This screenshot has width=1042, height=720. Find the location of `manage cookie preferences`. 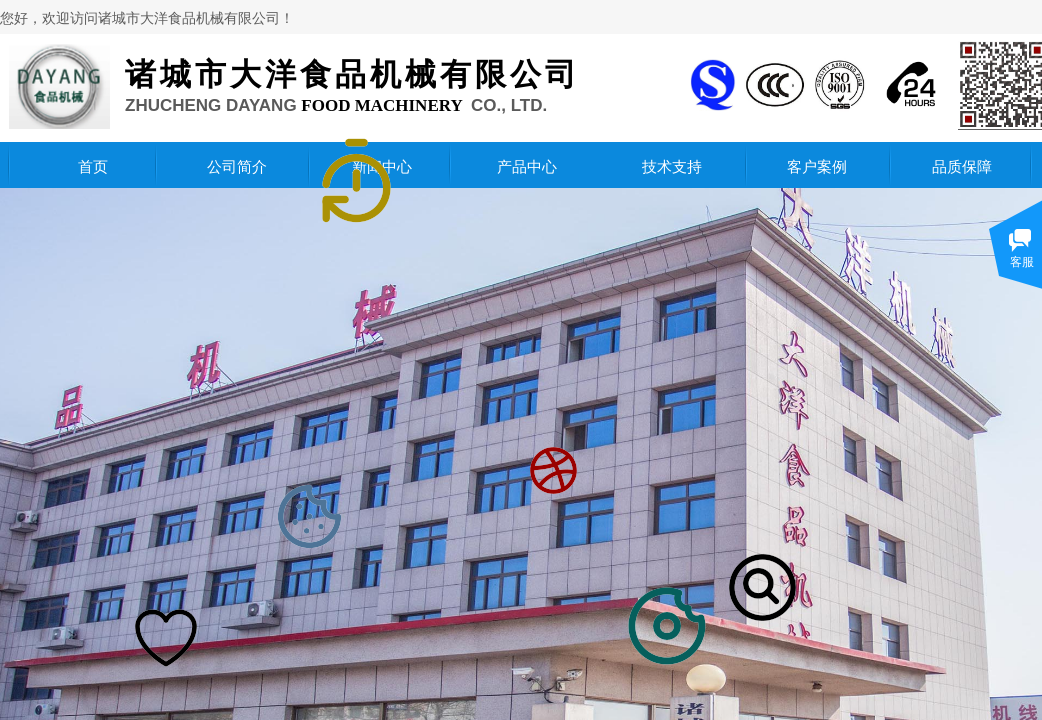

manage cookie preferences is located at coordinates (309, 516).